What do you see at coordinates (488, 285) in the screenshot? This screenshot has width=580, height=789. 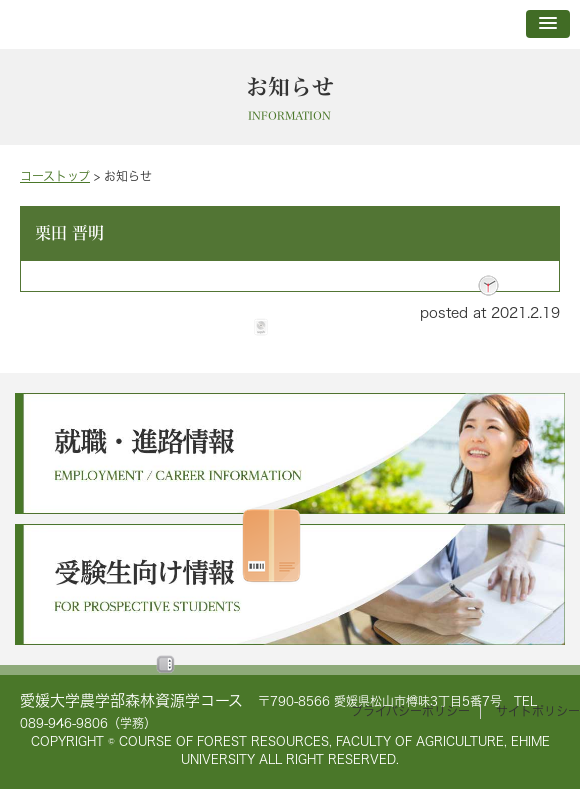 I see `access time and date administrative settings` at bounding box center [488, 285].